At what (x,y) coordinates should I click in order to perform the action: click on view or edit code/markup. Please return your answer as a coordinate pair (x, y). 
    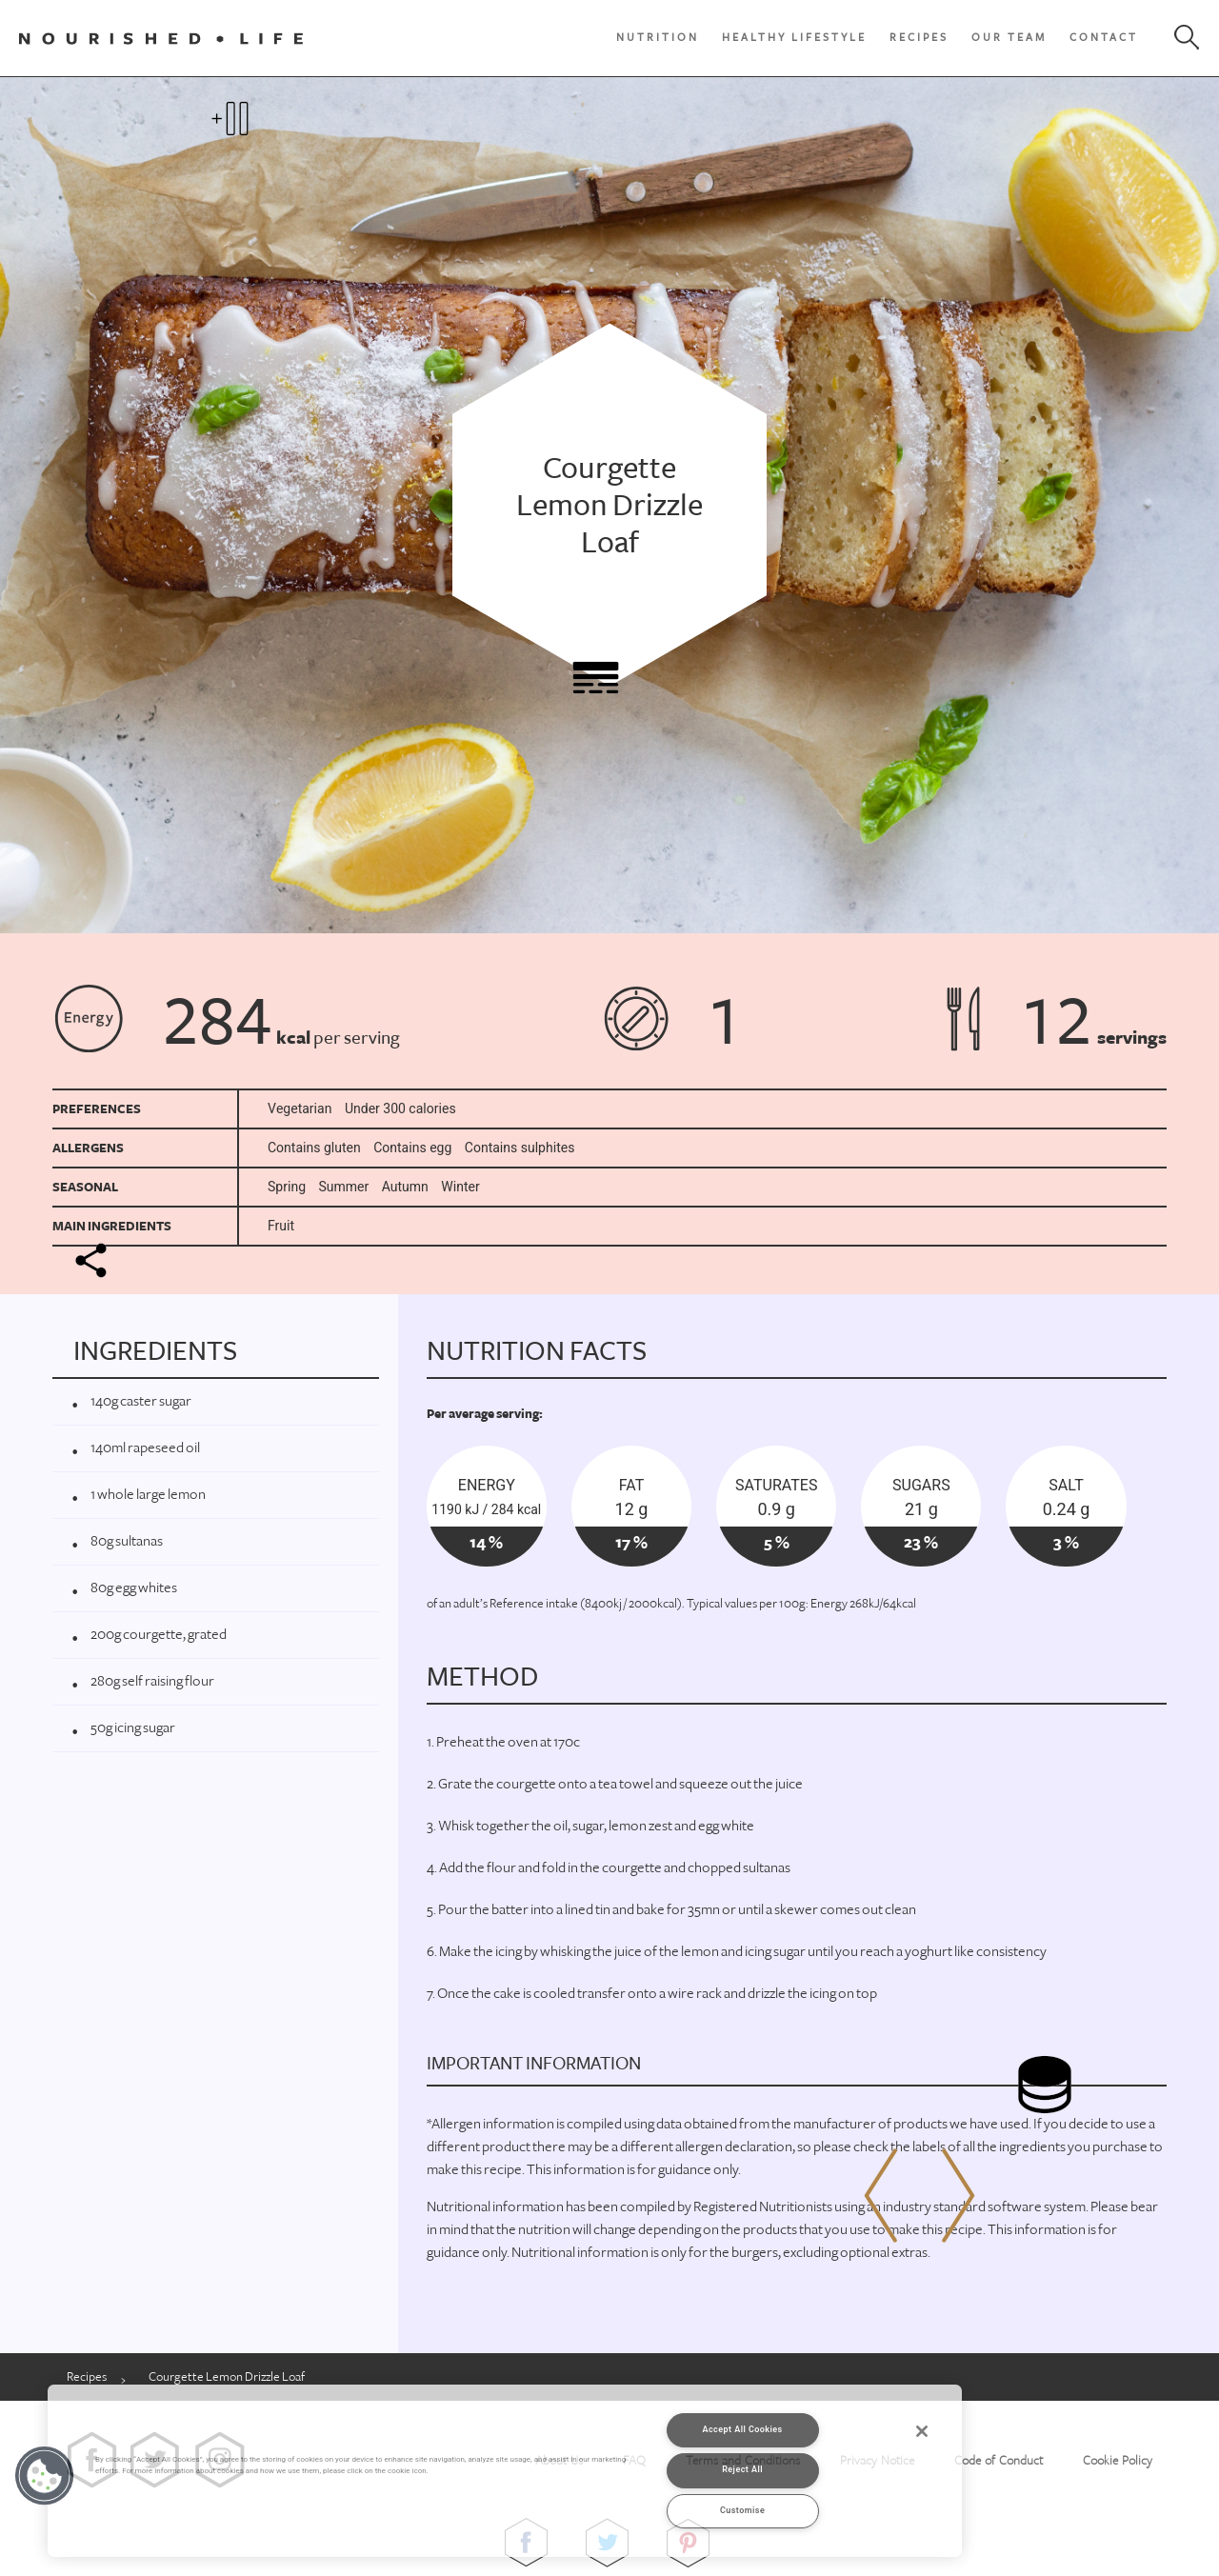
    Looking at the image, I should click on (919, 2195).